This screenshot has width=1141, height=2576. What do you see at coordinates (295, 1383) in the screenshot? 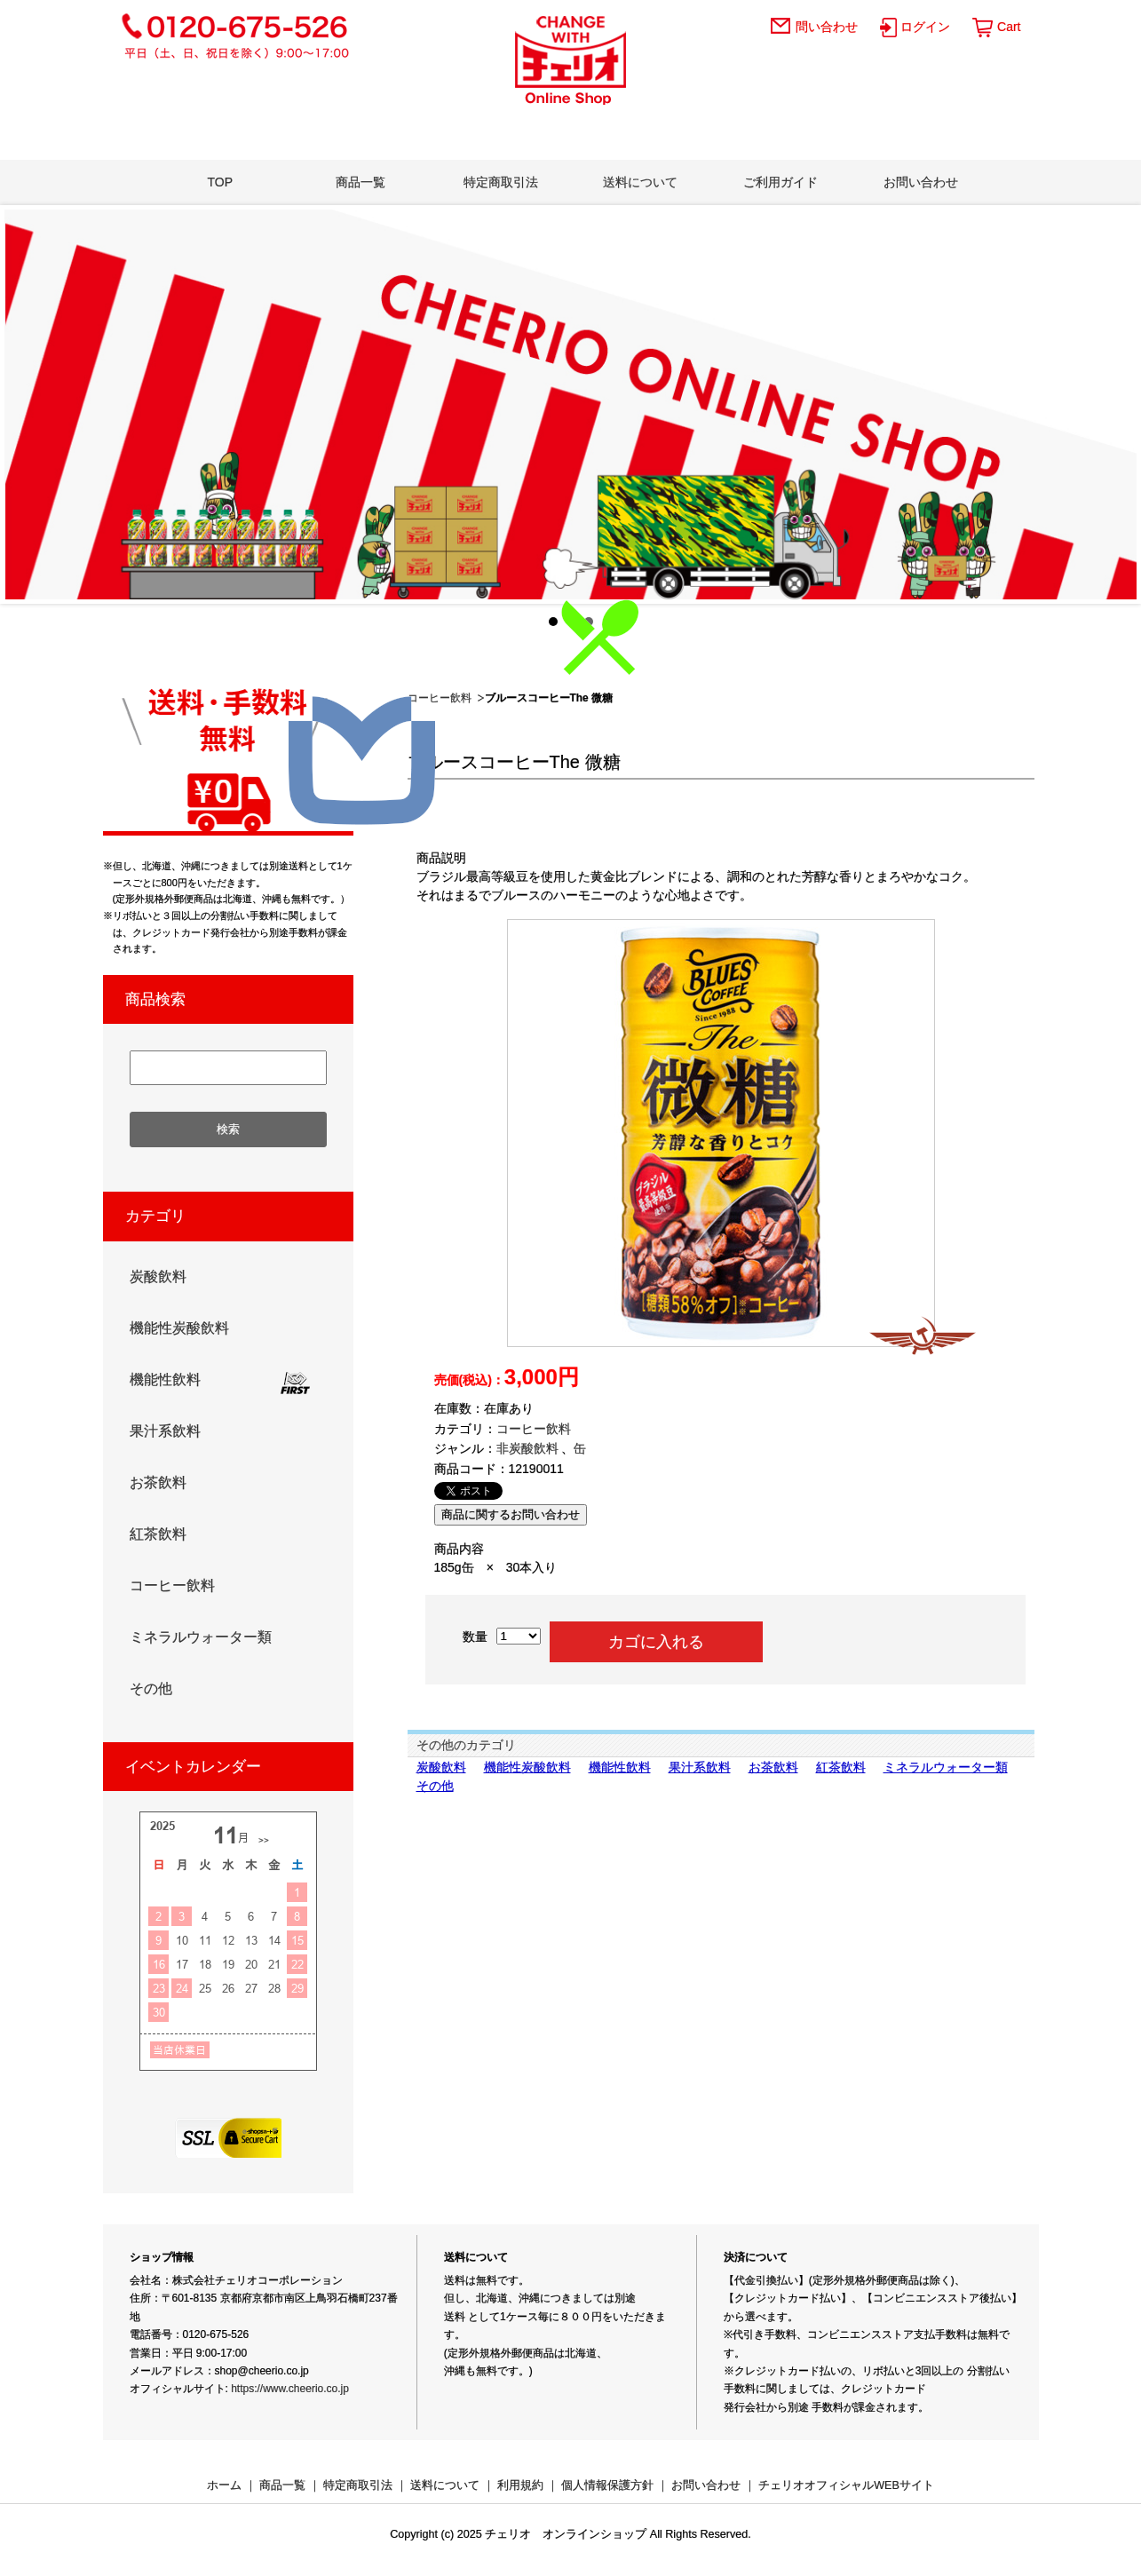
I see `FIRST Robotics competition logo` at bounding box center [295, 1383].